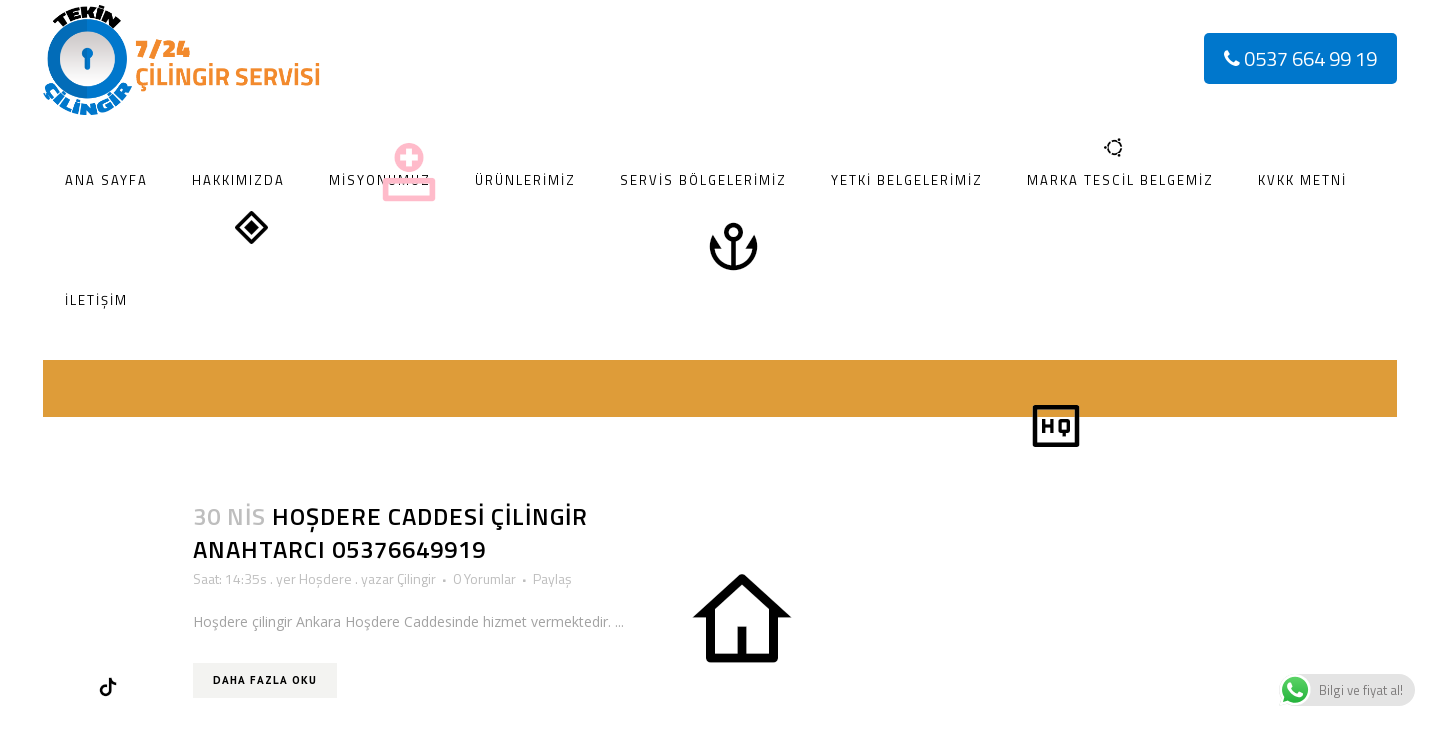 This screenshot has height=731, width=1440. I want to click on insert a new row above the current selection, so click(409, 175).